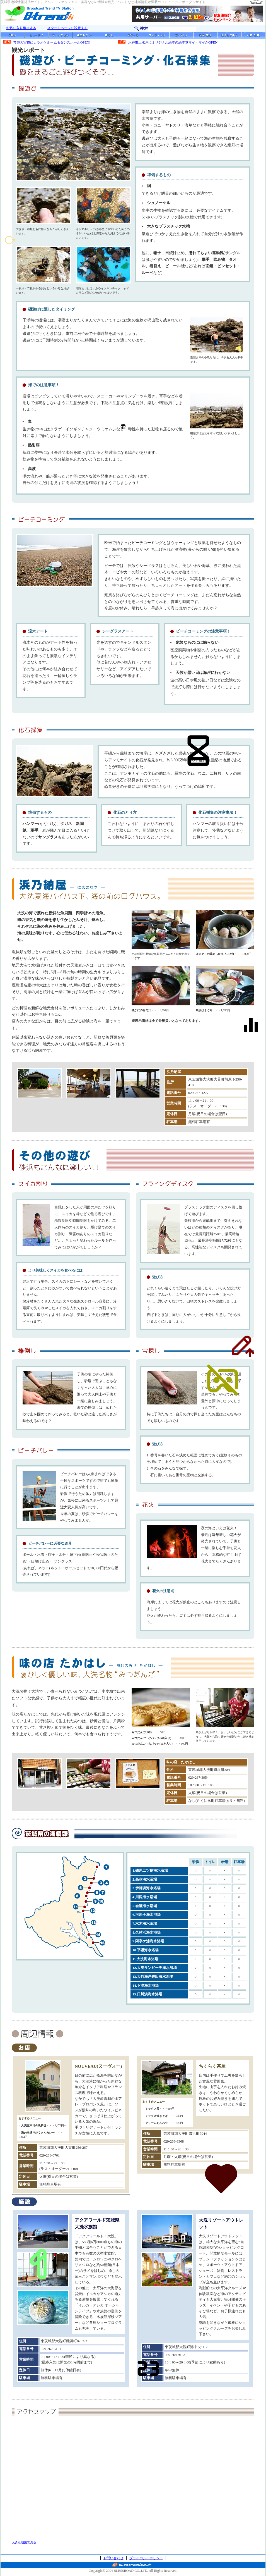 This screenshot has height=2576, width=266. What do you see at coordinates (251, 1025) in the screenshot?
I see `adjust audio equalizer settings` at bounding box center [251, 1025].